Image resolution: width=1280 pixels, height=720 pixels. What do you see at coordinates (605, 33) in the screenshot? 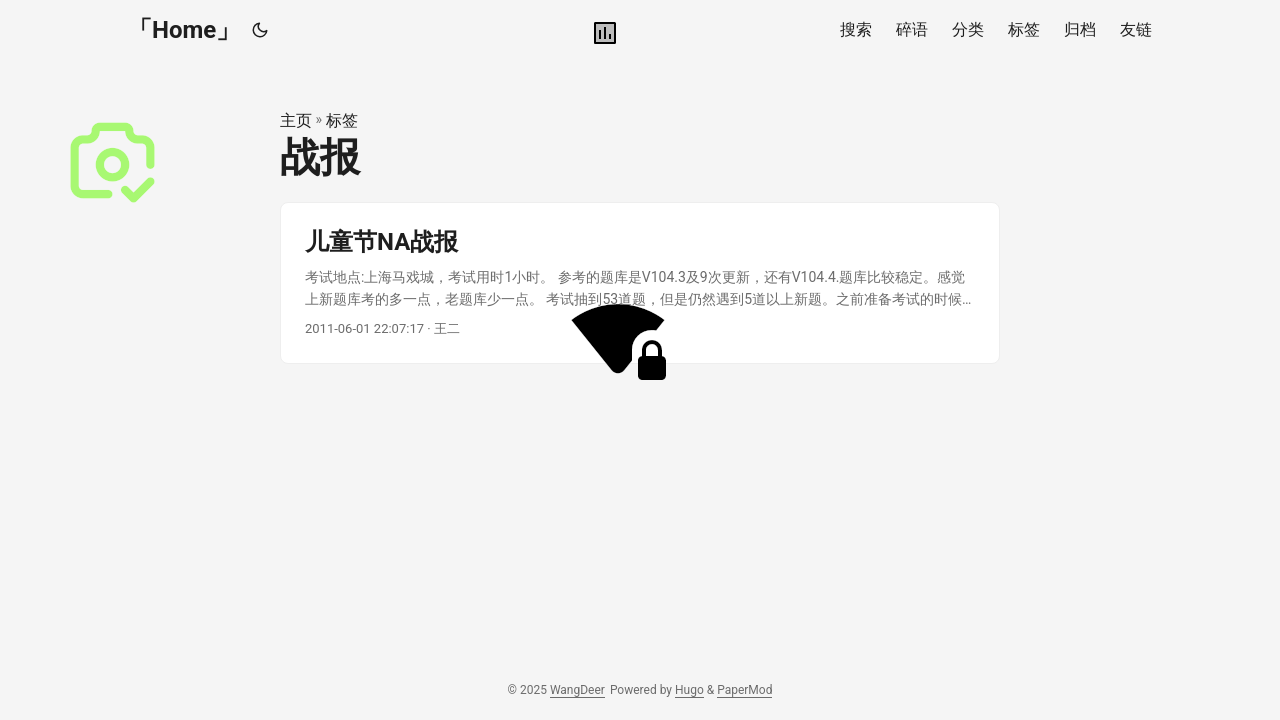
I see `view poll results` at bounding box center [605, 33].